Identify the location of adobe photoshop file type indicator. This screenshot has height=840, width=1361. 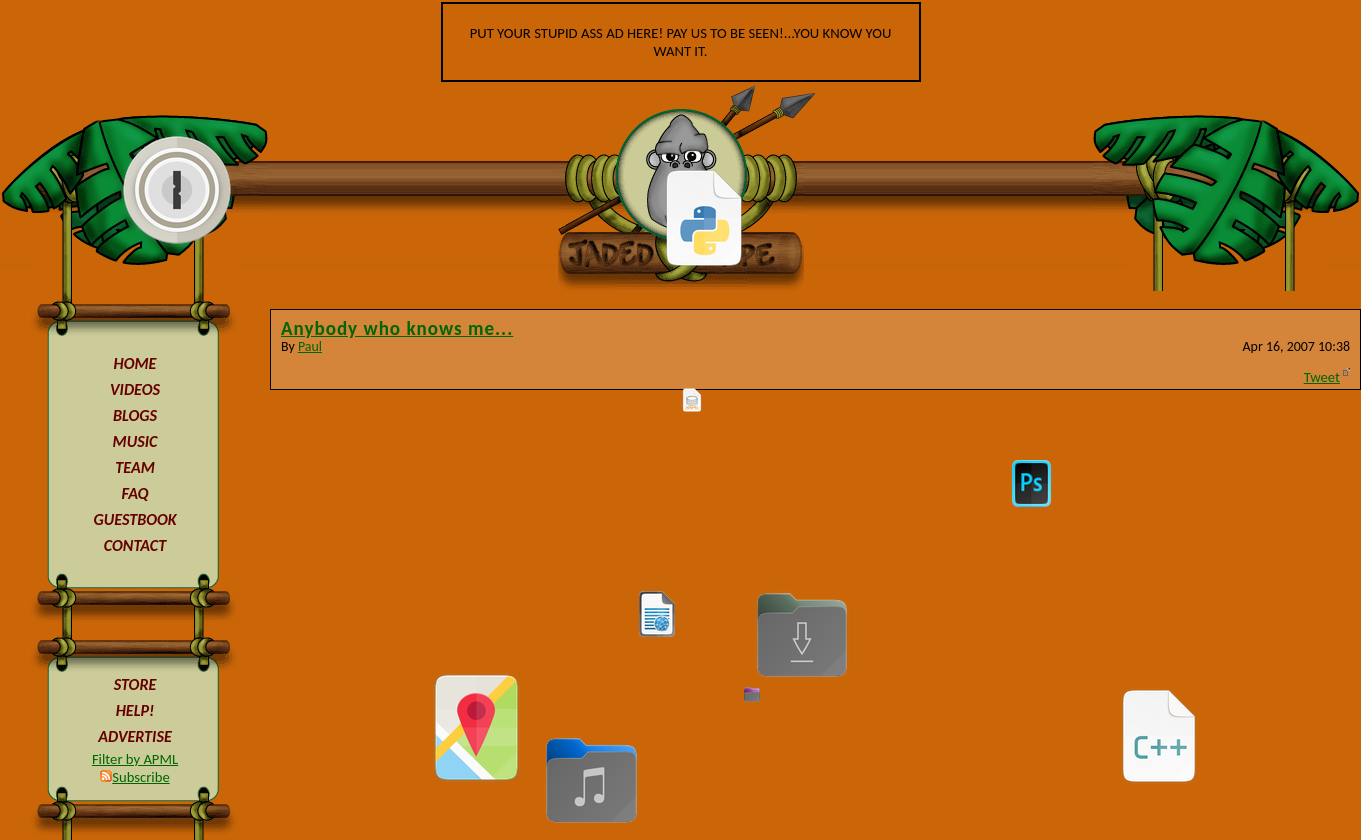
(1031, 483).